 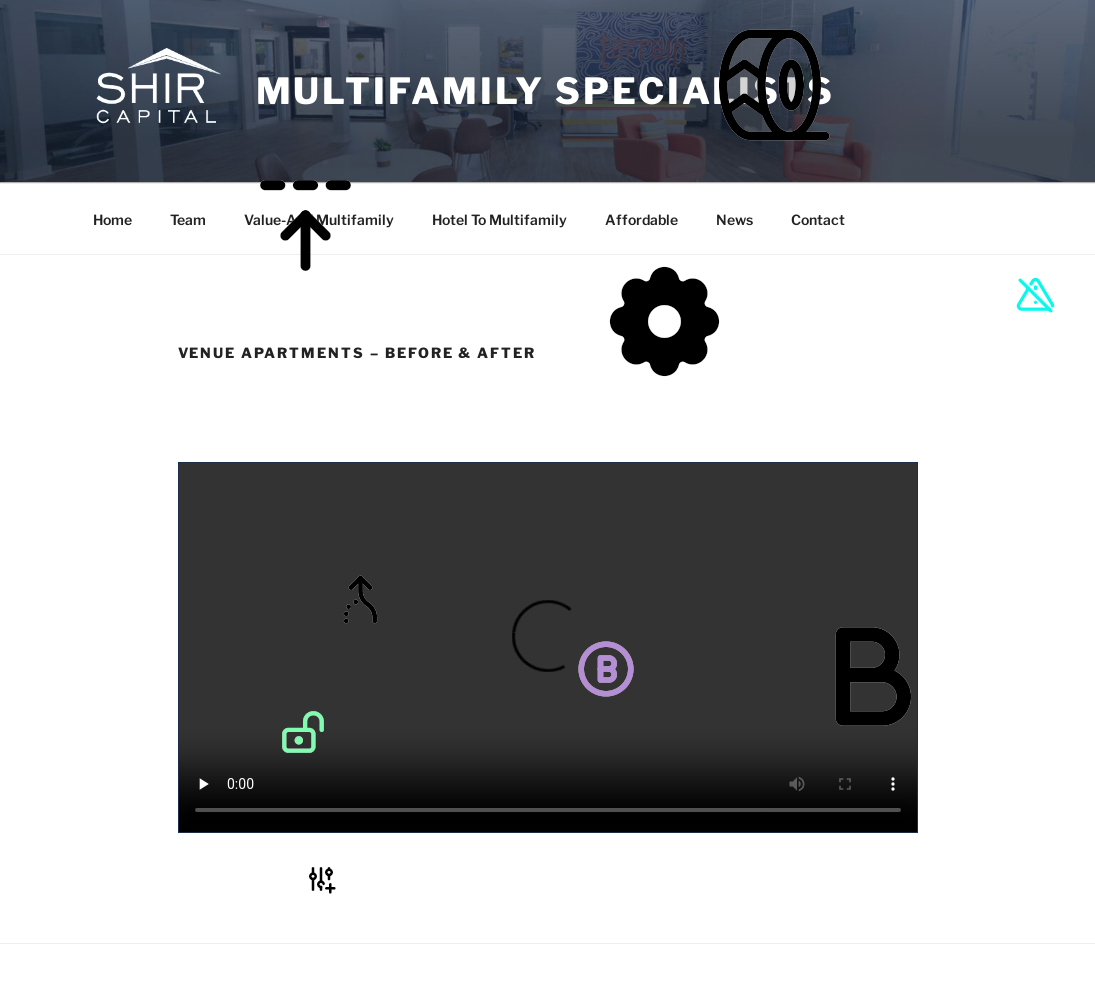 What do you see at coordinates (1035, 295) in the screenshot?
I see `dismiss or disable warning notifications` at bounding box center [1035, 295].